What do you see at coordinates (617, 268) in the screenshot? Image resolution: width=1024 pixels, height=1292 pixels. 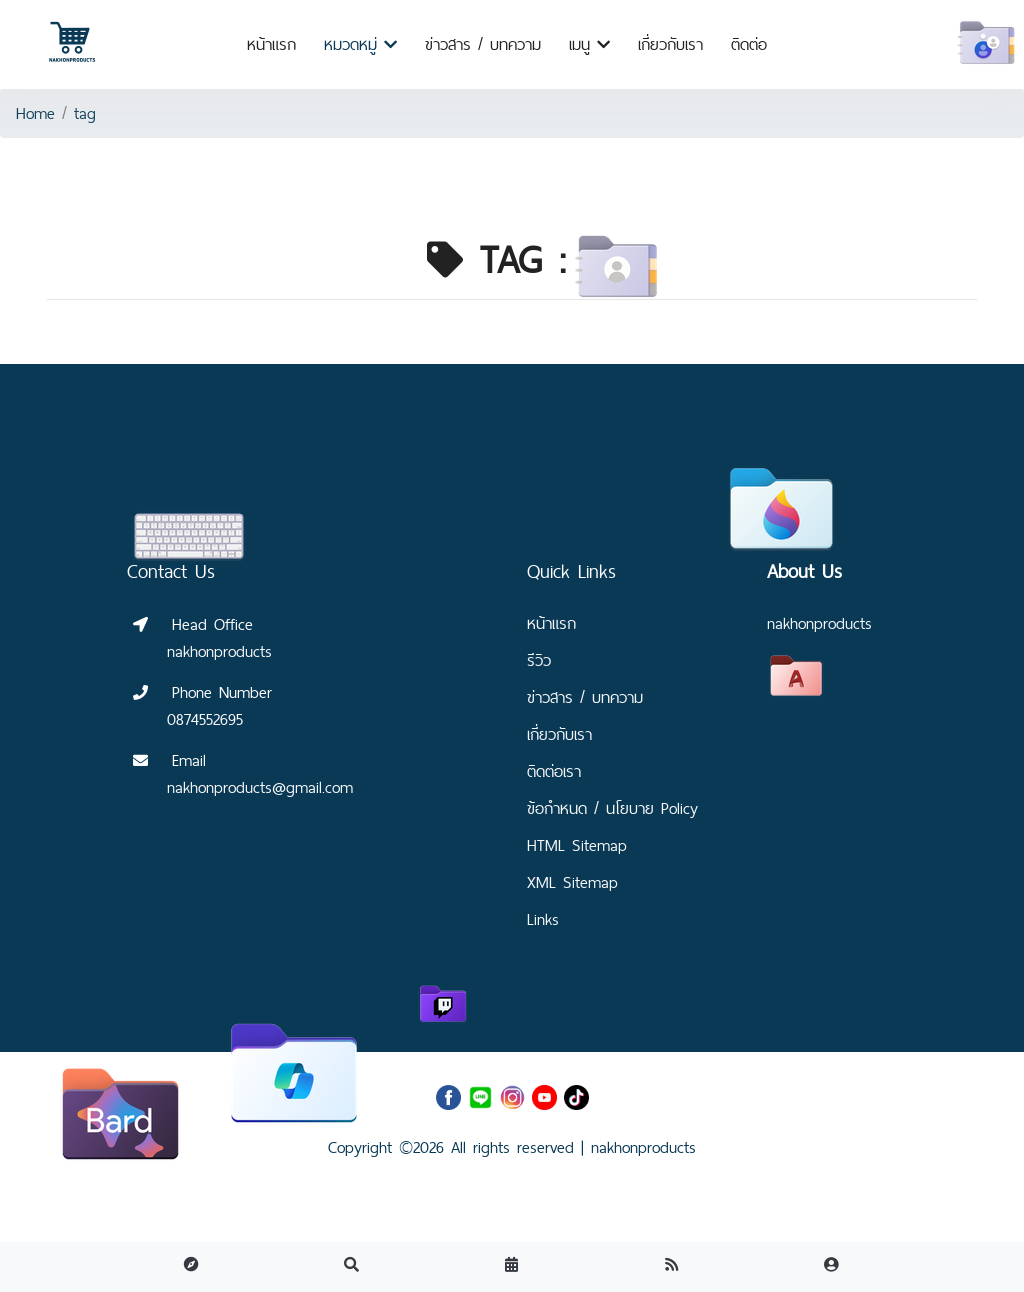 I see `open microsoft contacts folder` at bounding box center [617, 268].